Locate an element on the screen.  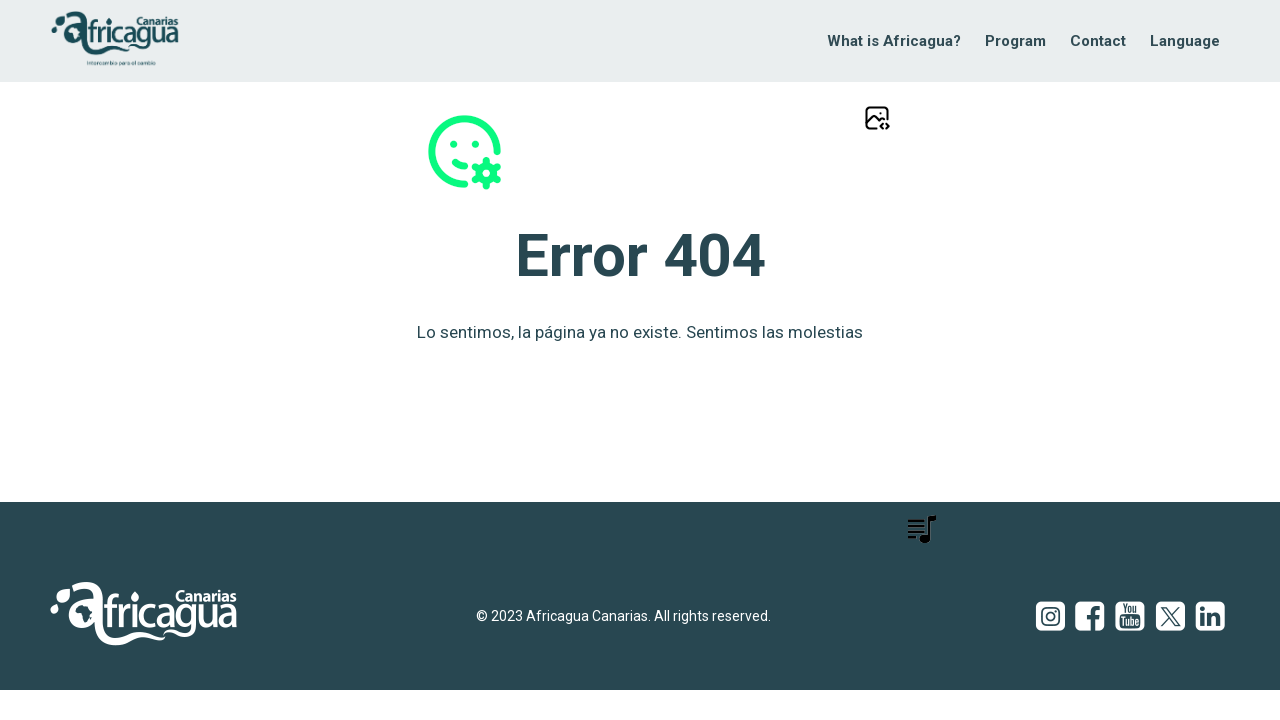
view or edit image source code is located at coordinates (877, 118).